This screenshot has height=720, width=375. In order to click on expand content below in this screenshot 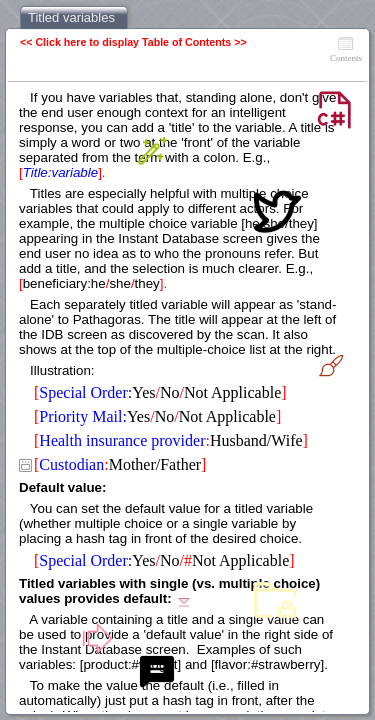, I will do `click(184, 602)`.